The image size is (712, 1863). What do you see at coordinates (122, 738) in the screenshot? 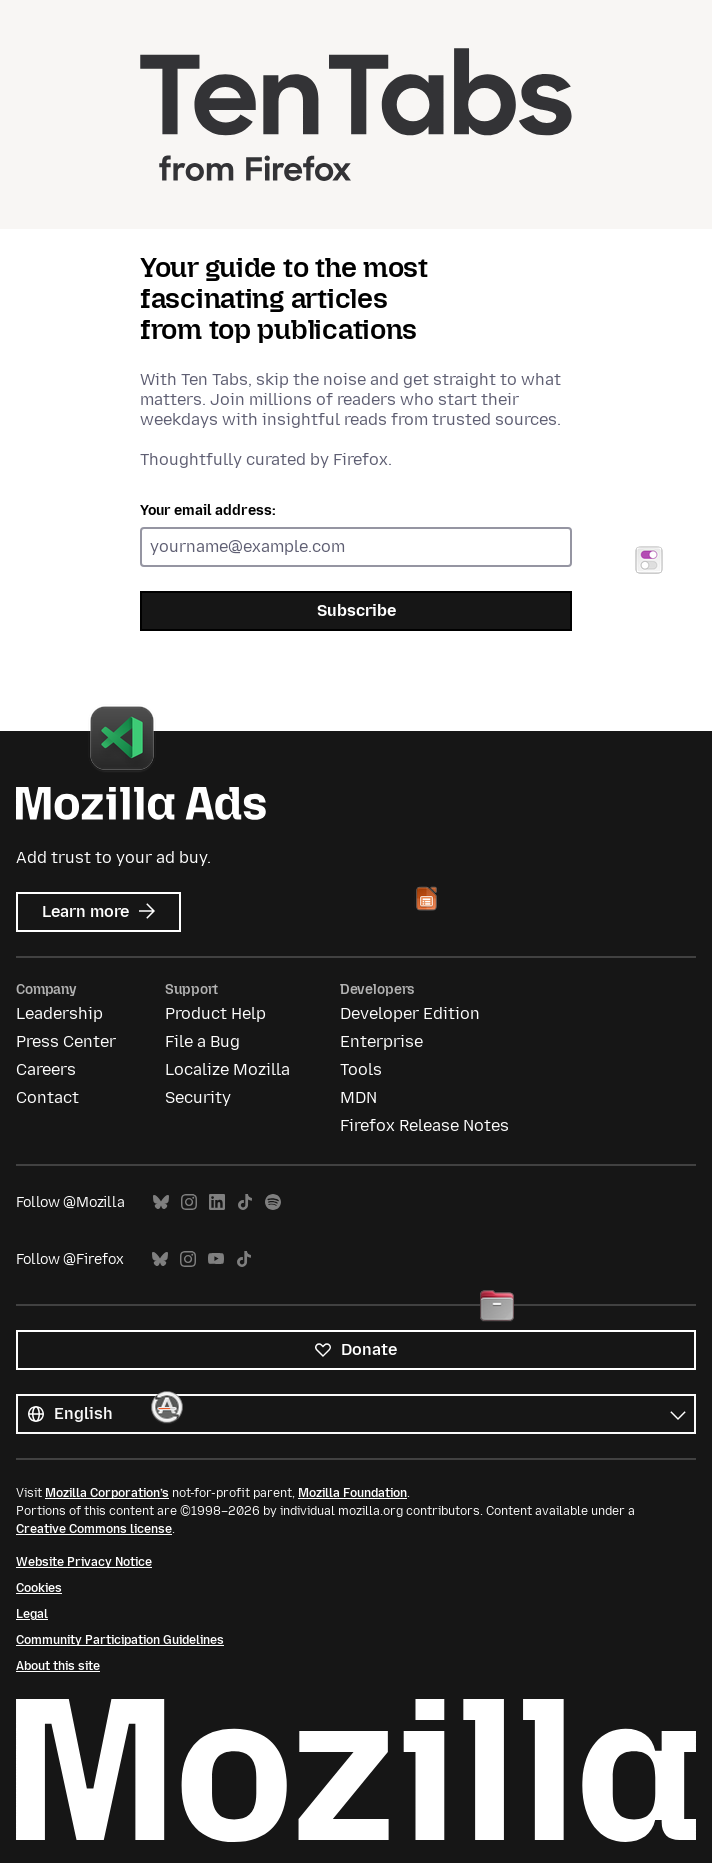
I see `open visual studio code insiders app` at bounding box center [122, 738].